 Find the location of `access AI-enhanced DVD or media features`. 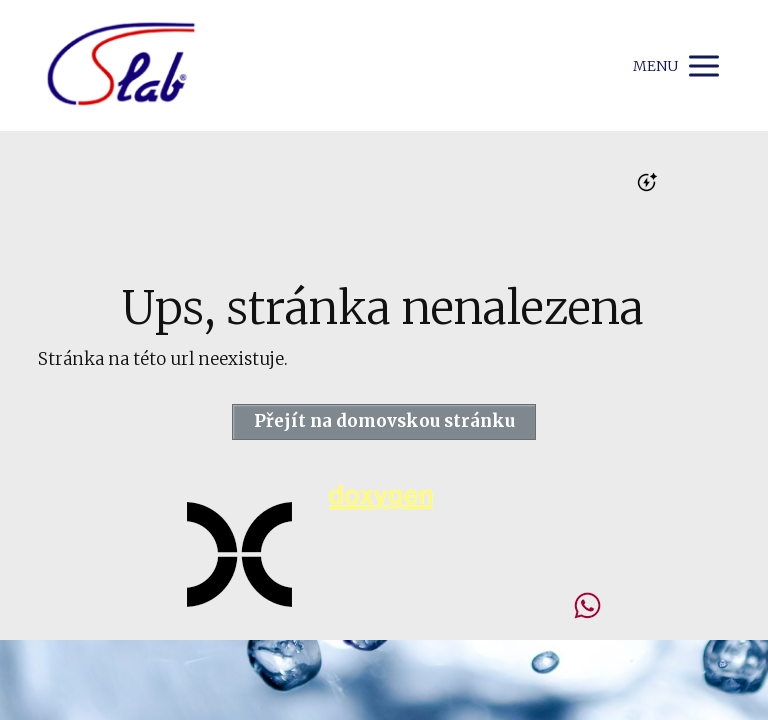

access AI-enhanced DVD or media features is located at coordinates (646, 182).